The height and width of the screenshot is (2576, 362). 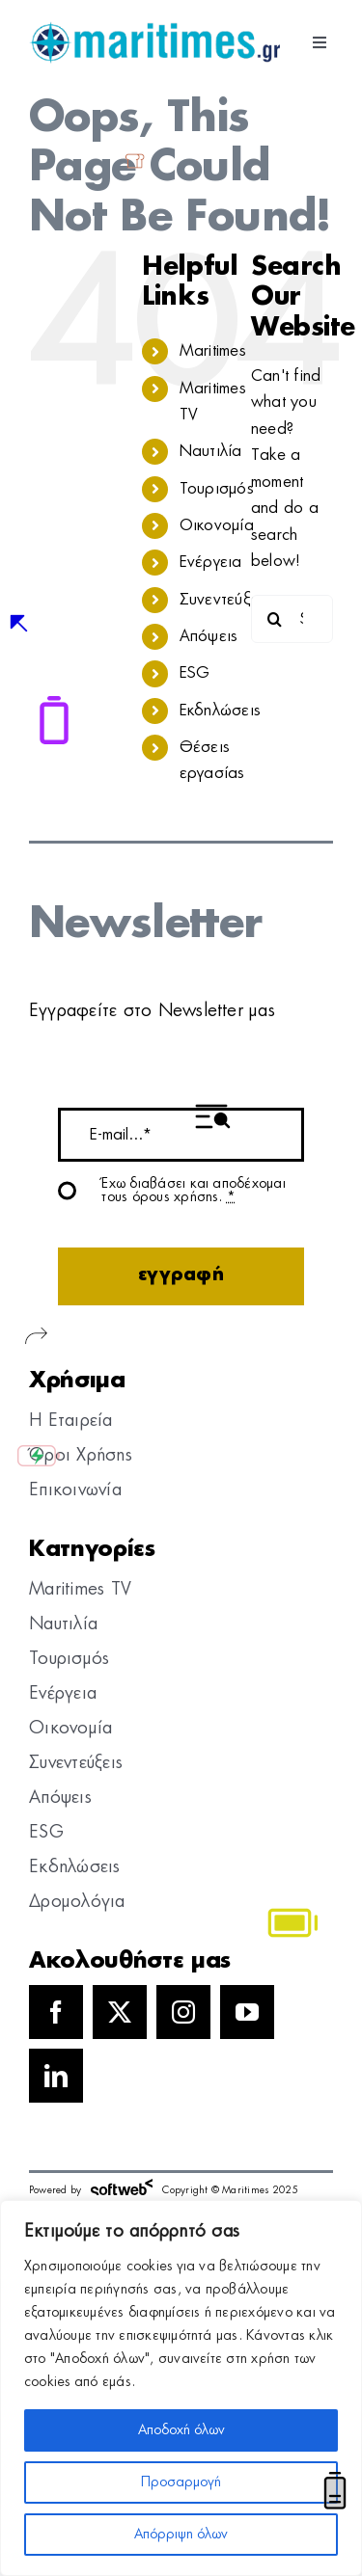 What do you see at coordinates (135, 161) in the screenshot?
I see `browse bakery or bread products` at bounding box center [135, 161].